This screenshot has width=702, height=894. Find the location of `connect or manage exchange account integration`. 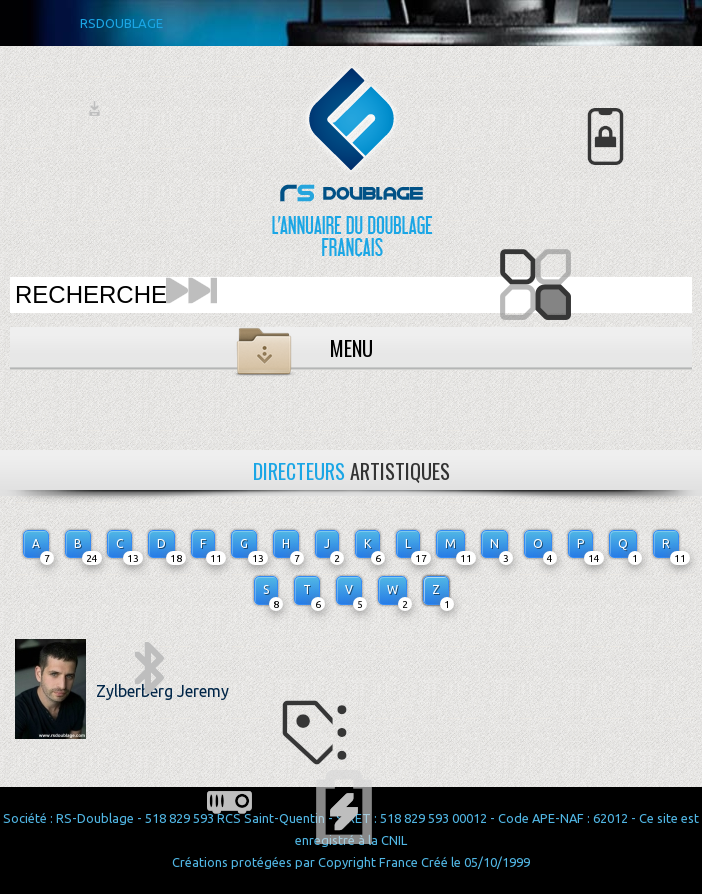

connect or manage exchange account integration is located at coordinates (535, 284).